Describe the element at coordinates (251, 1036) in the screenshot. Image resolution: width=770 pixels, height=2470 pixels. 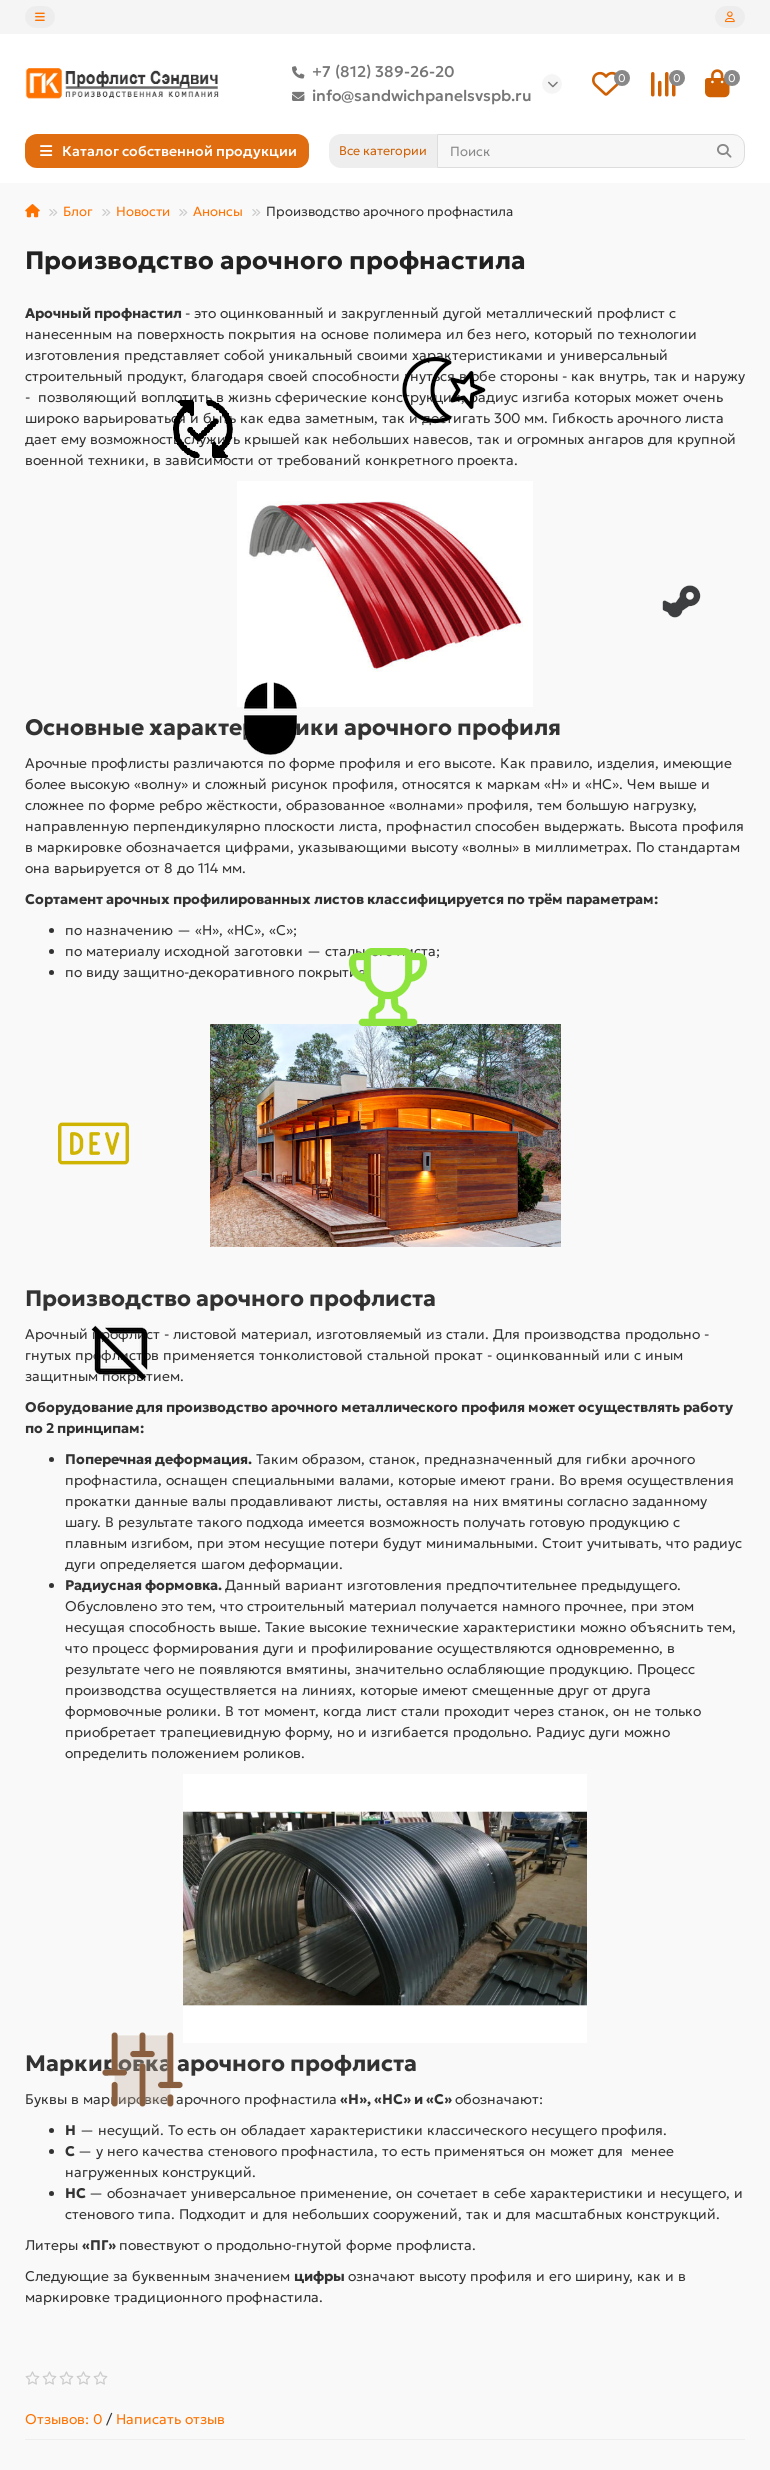
I see `expand dropdown menu or content` at that location.